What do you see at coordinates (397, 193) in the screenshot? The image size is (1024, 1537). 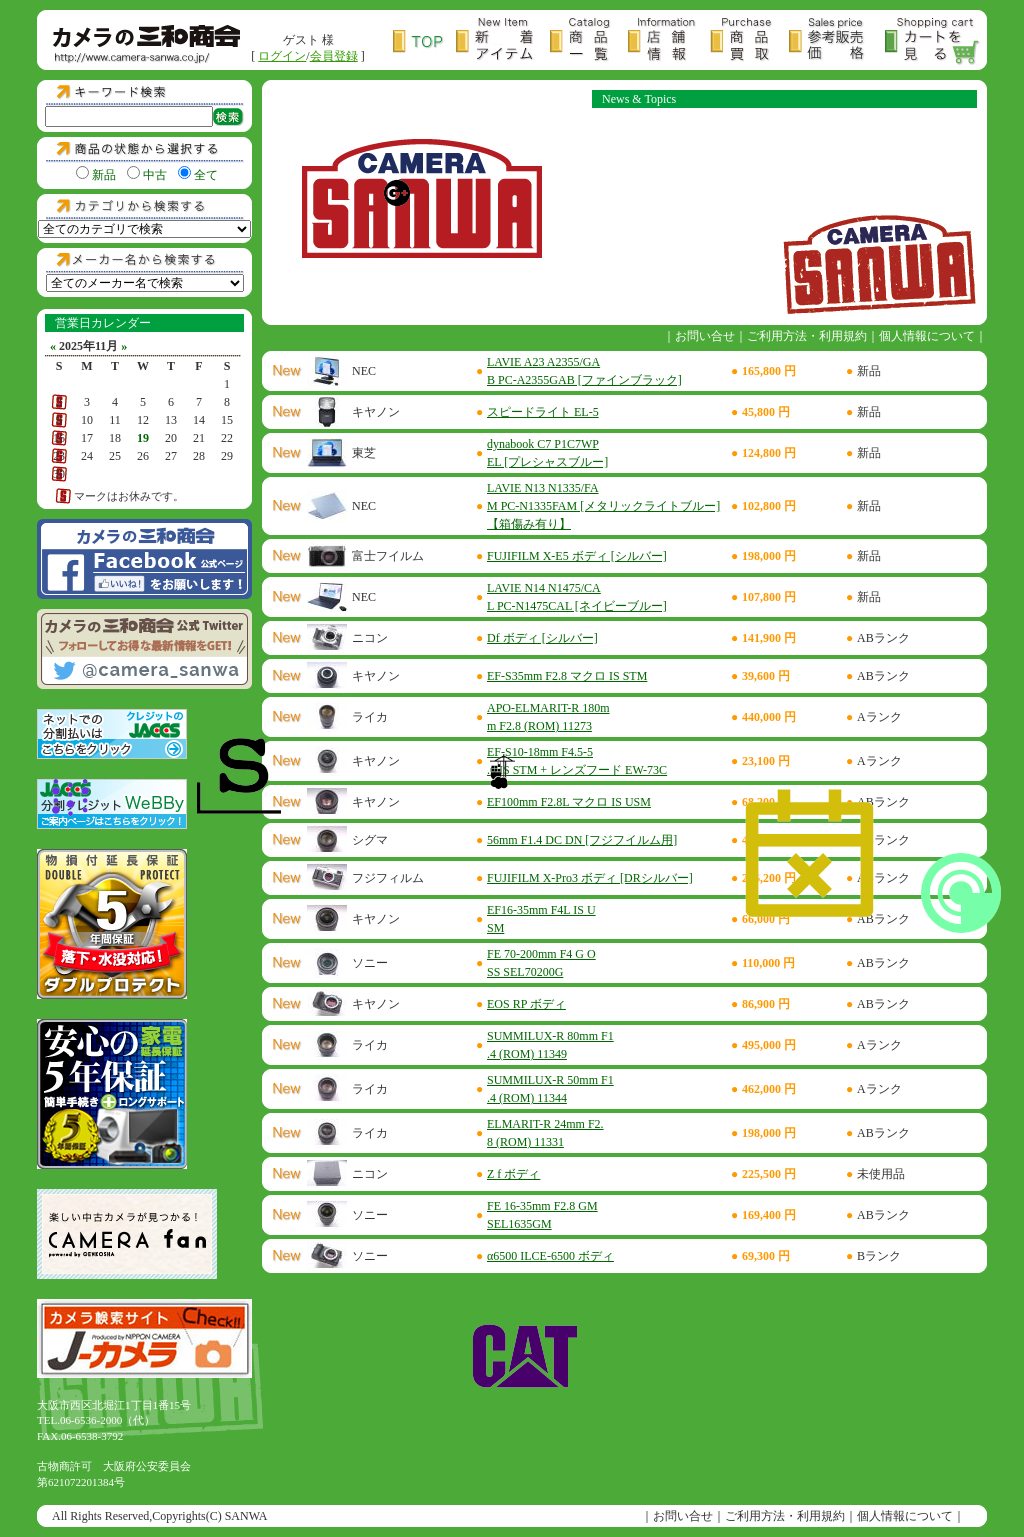 I see `share to Google+` at bounding box center [397, 193].